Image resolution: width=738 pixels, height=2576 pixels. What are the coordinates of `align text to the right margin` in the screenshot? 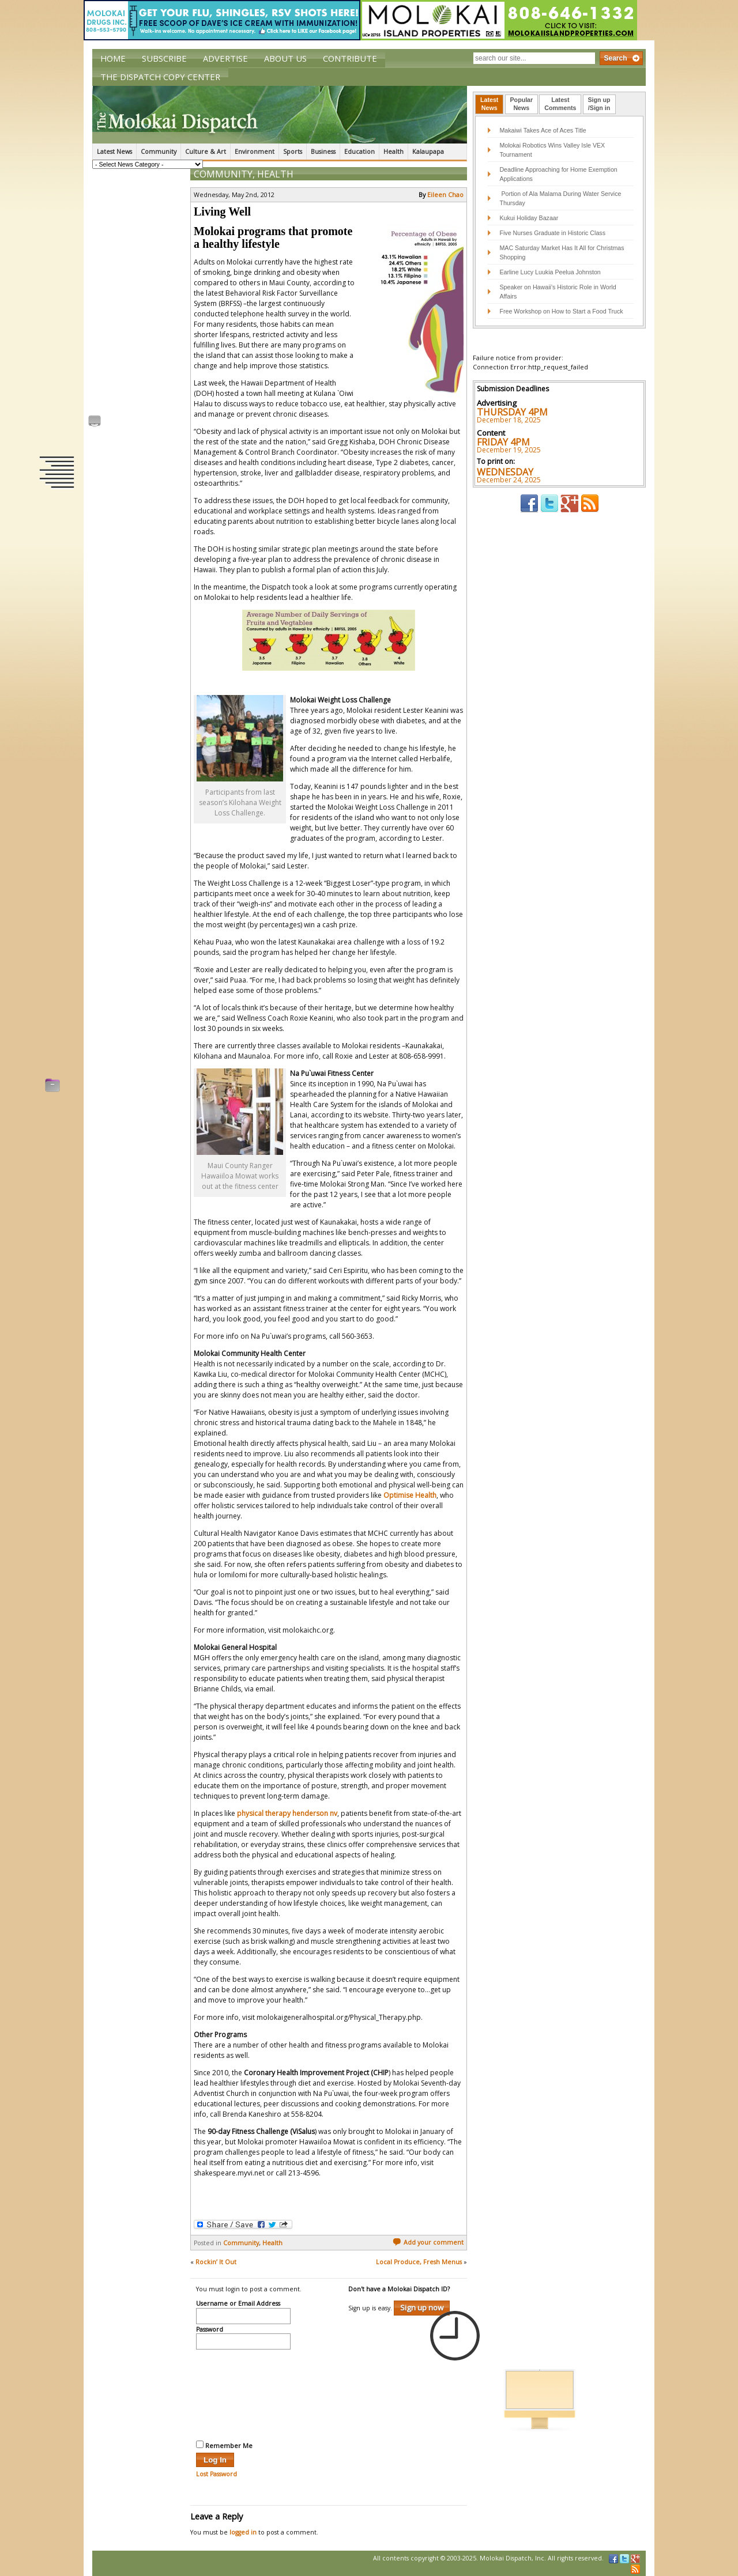 It's located at (57, 473).